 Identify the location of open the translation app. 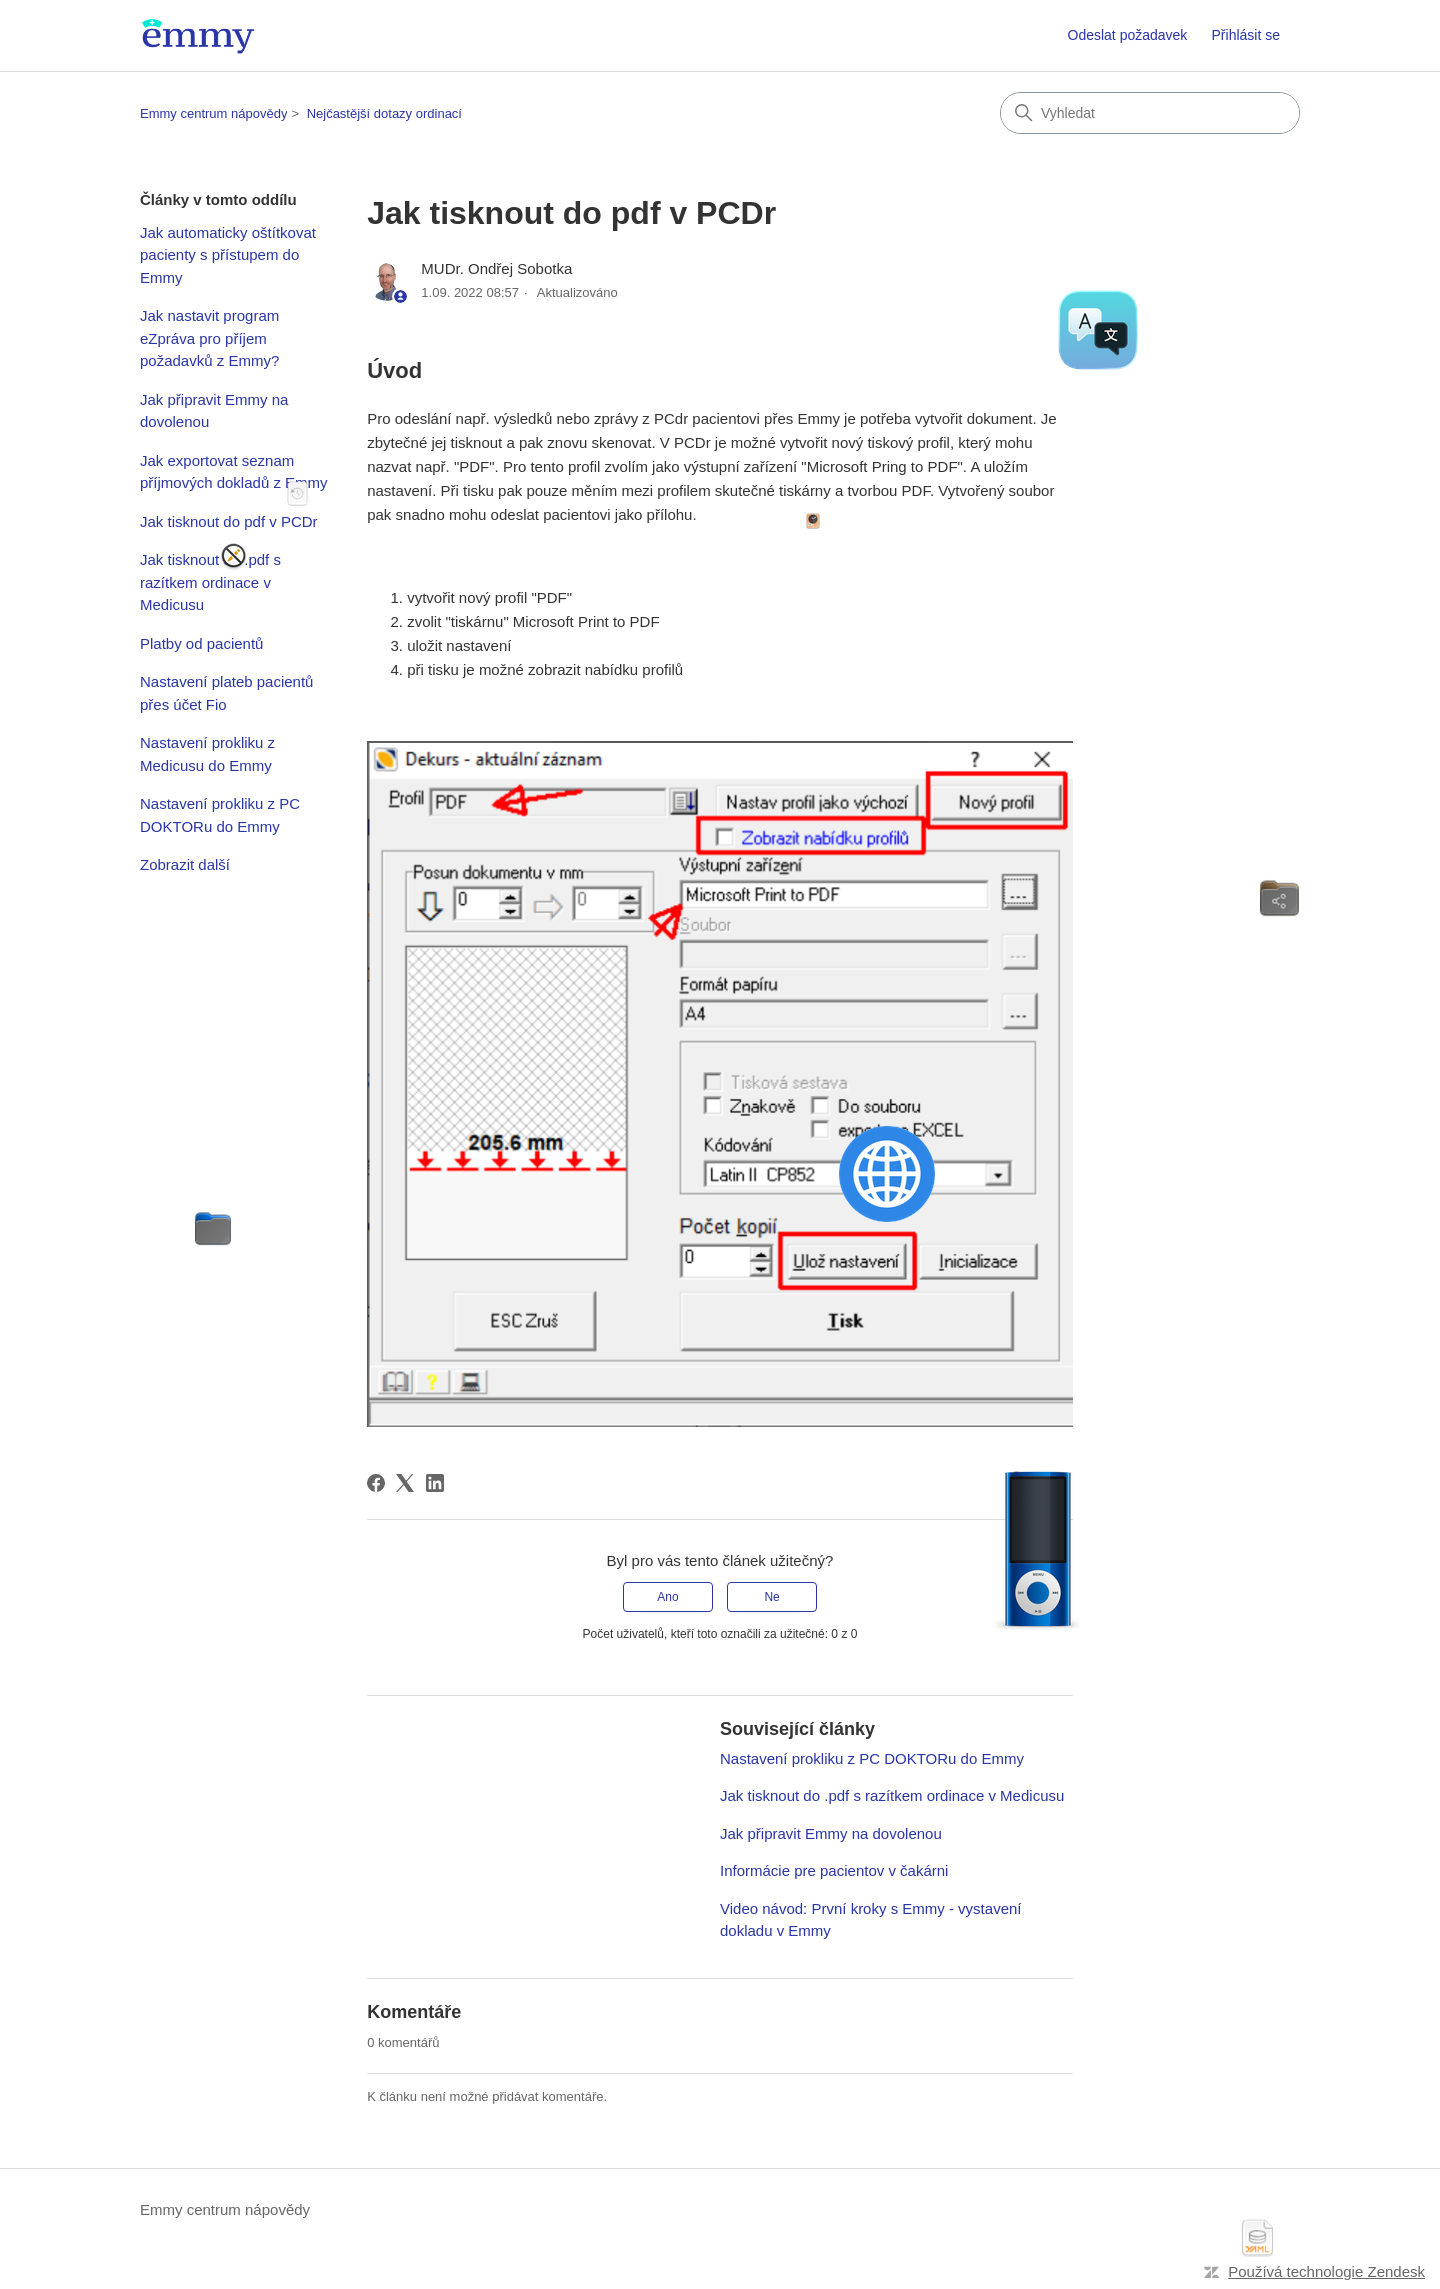
(1098, 330).